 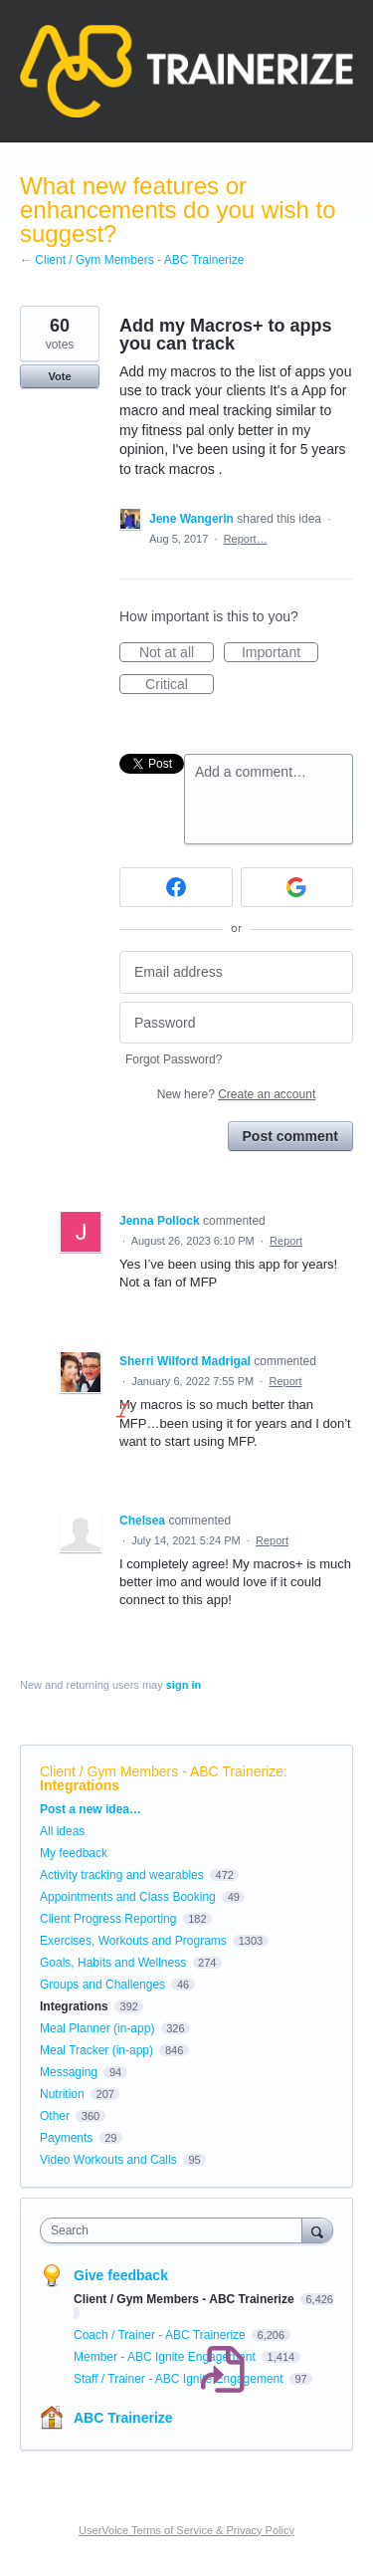 What do you see at coordinates (122, 1410) in the screenshot?
I see `apply italic formatting to selected text` at bounding box center [122, 1410].